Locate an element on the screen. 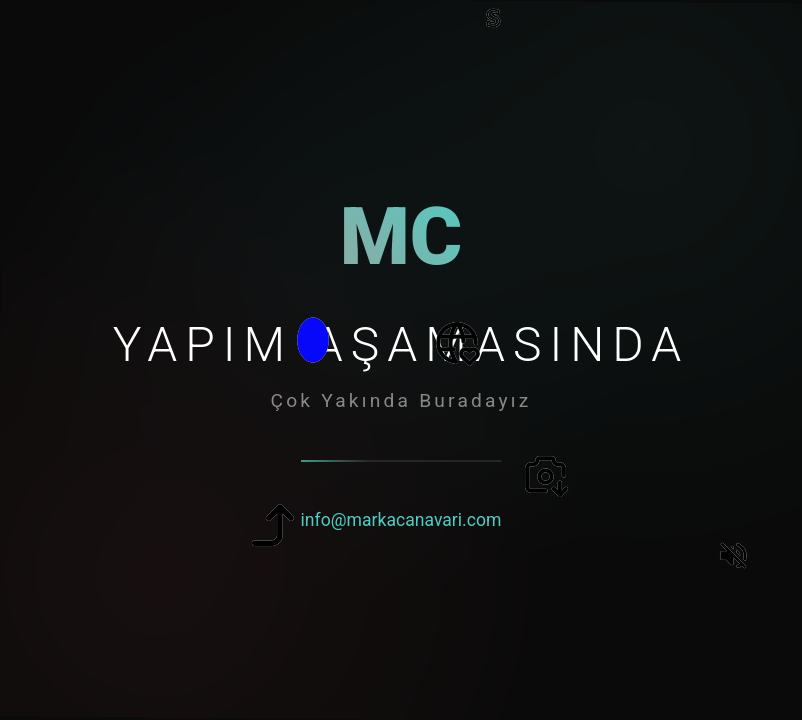 The width and height of the screenshot is (802, 720). support global causes or charities is located at coordinates (457, 343).